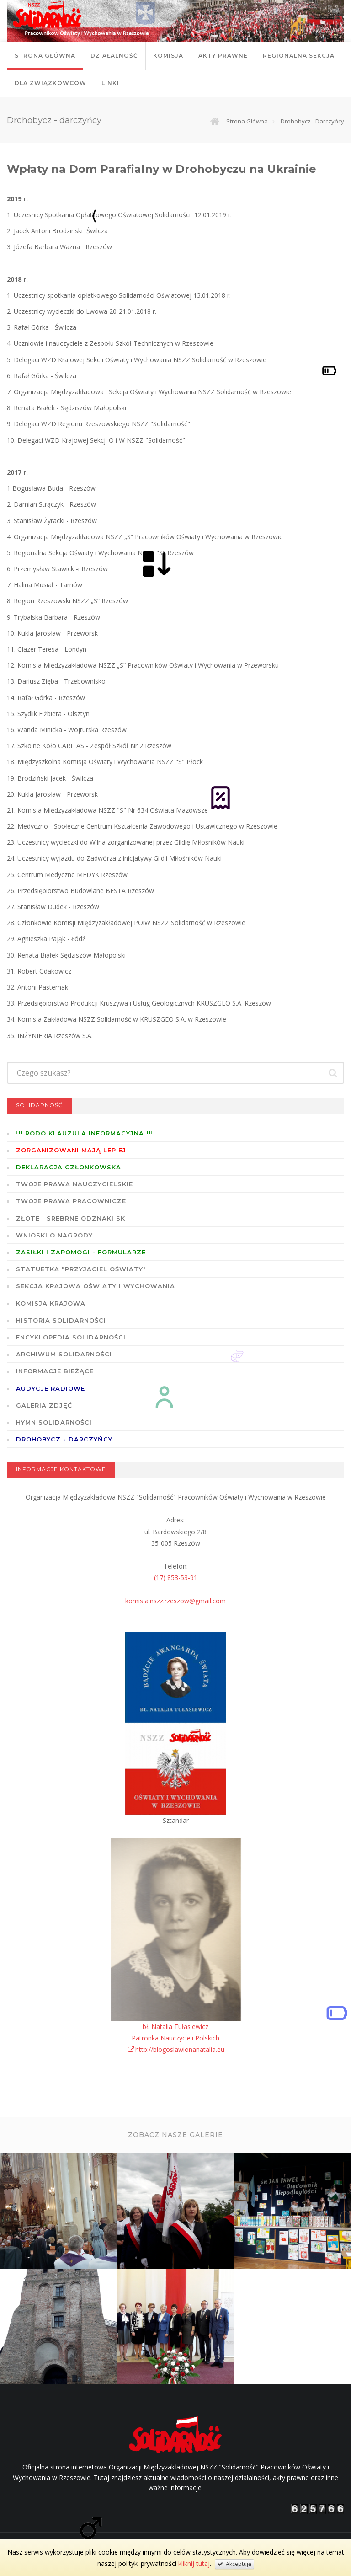 The width and height of the screenshot is (351, 2576). Describe the element at coordinates (237, 1356) in the screenshot. I see `select shrimp or seafood dietary preference` at that location.